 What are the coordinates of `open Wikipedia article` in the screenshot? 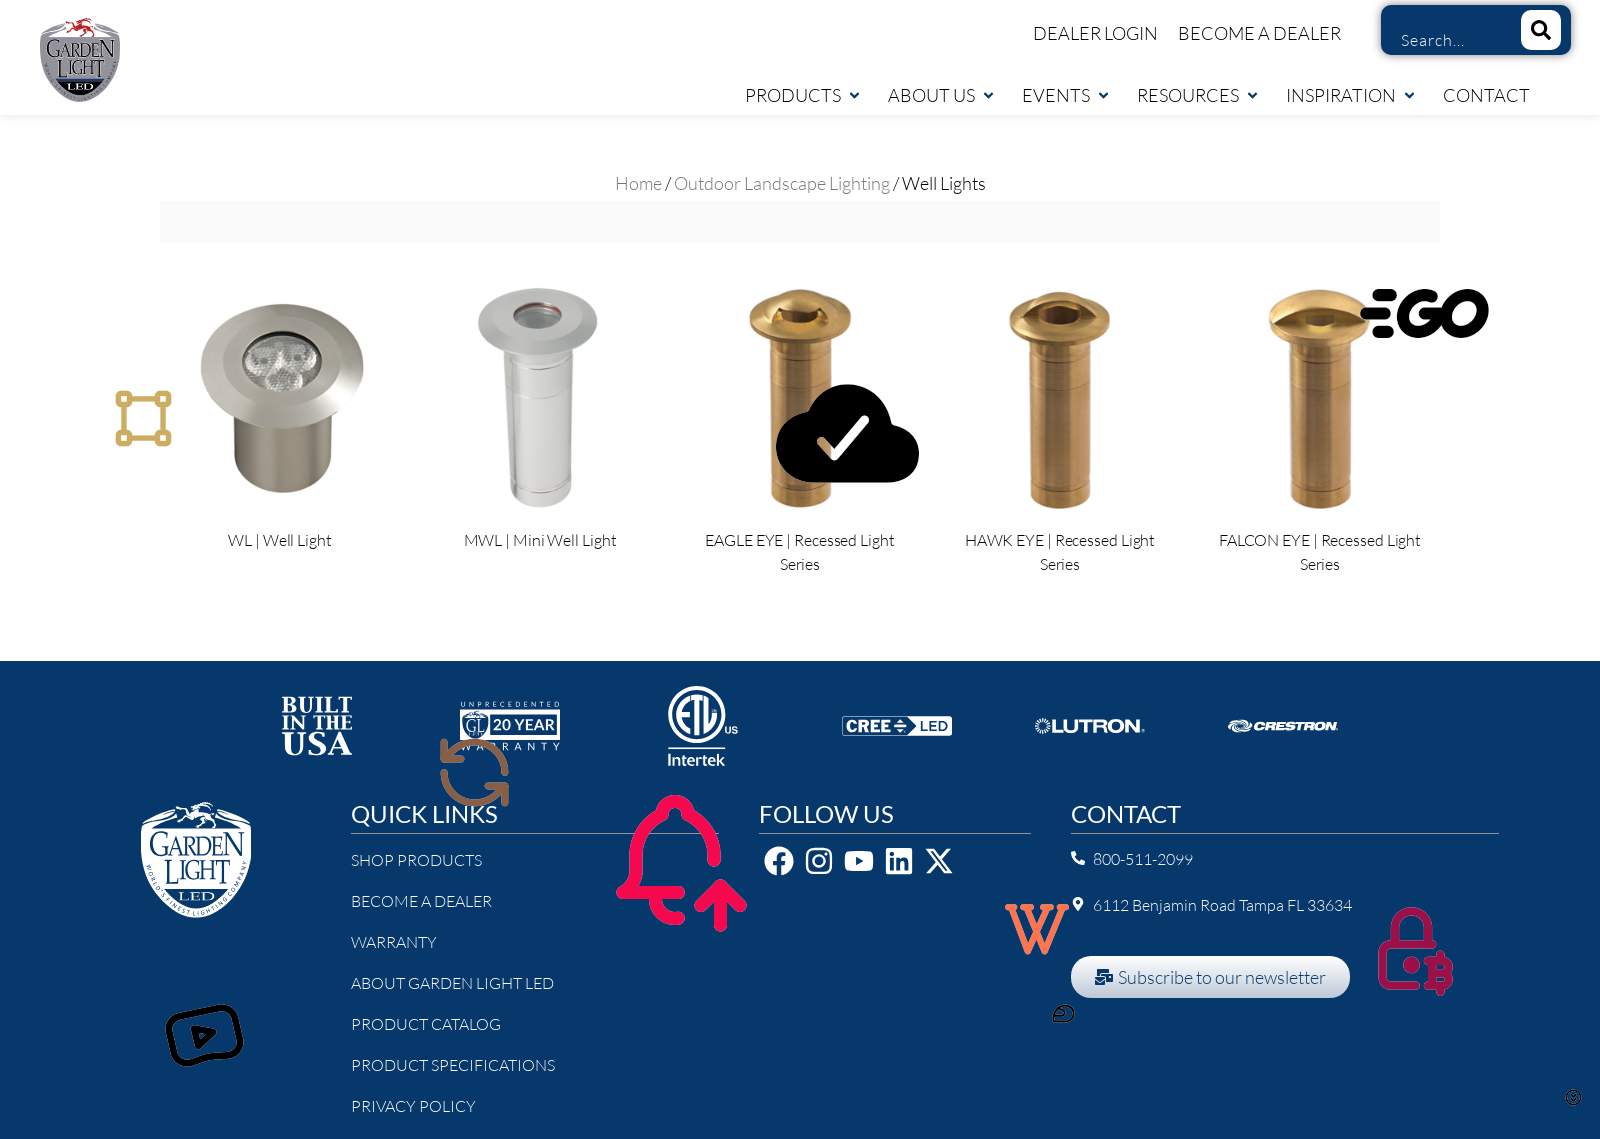 It's located at (1035, 928).